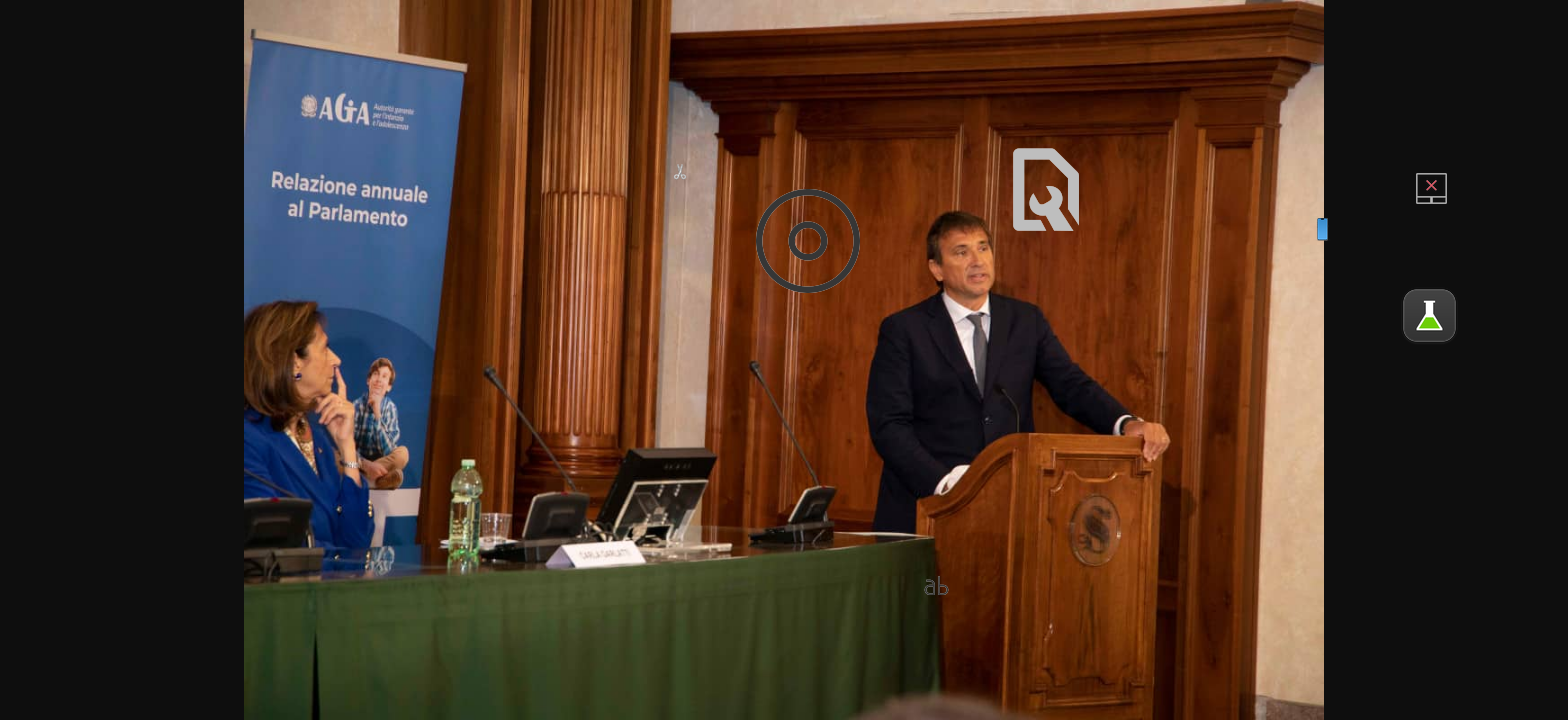 The height and width of the screenshot is (720, 1568). What do you see at coordinates (936, 586) in the screenshot?
I see `access font settings and preferences` at bounding box center [936, 586].